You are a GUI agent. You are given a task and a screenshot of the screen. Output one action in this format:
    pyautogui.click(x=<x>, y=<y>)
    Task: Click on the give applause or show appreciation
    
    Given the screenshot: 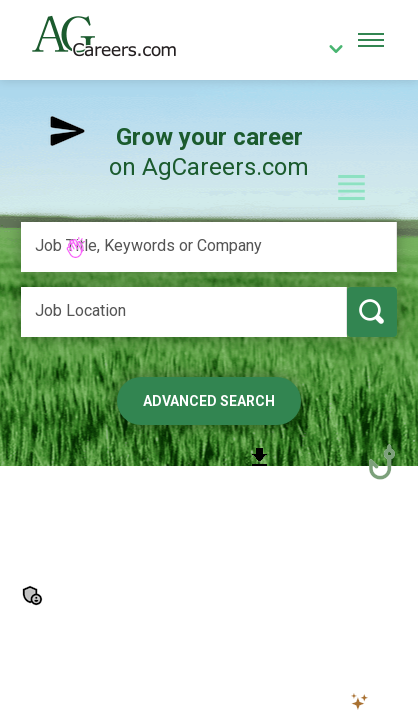 What is the action you would take?
    pyautogui.click(x=75, y=247)
    